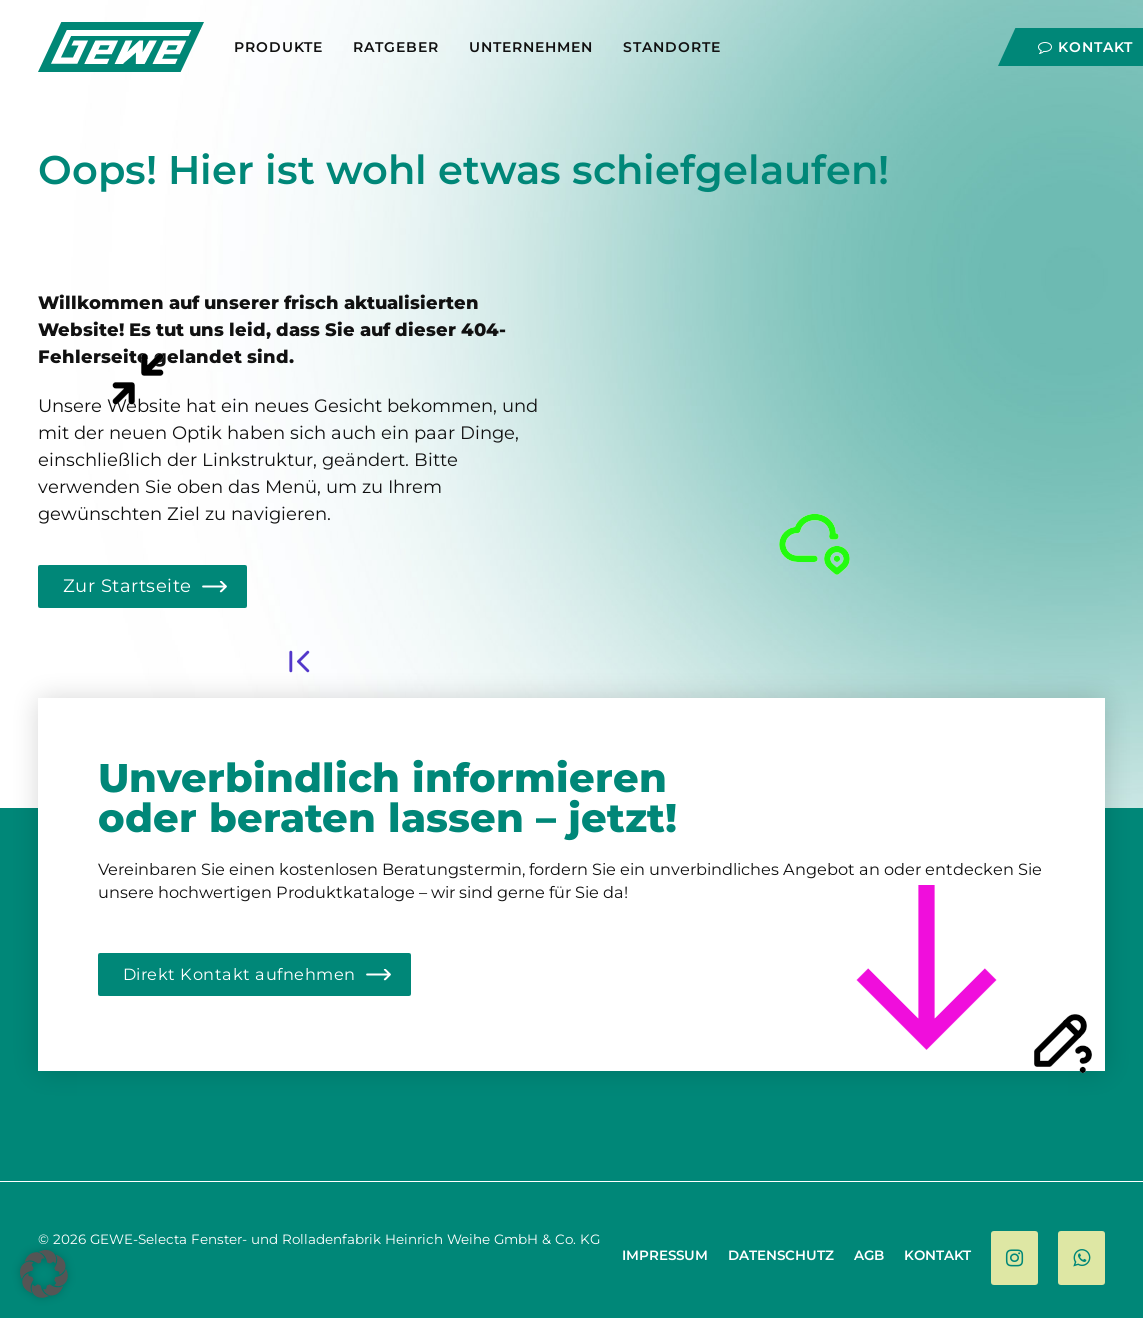 This screenshot has width=1143, height=1318. What do you see at coordinates (1061, 1039) in the screenshot?
I see `edit help or writing assistance` at bounding box center [1061, 1039].